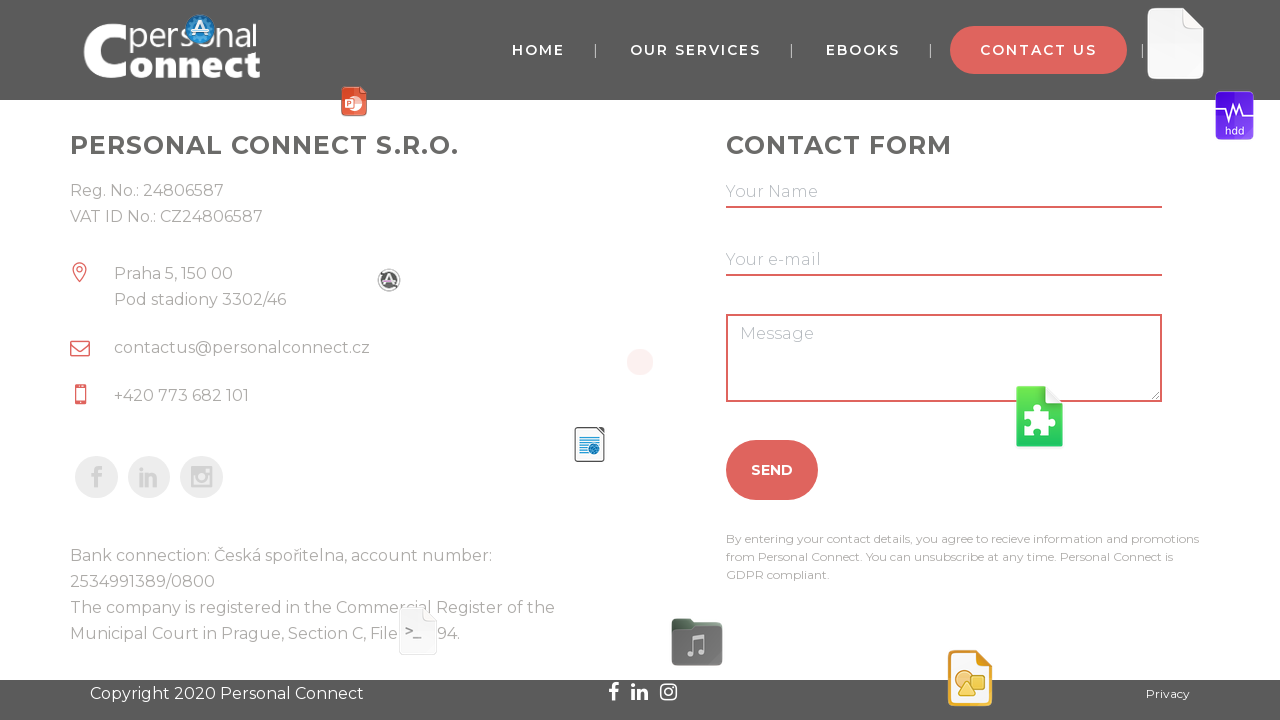 The width and height of the screenshot is (1280, 720). I want to click on open your music folder, so click(697, 642).